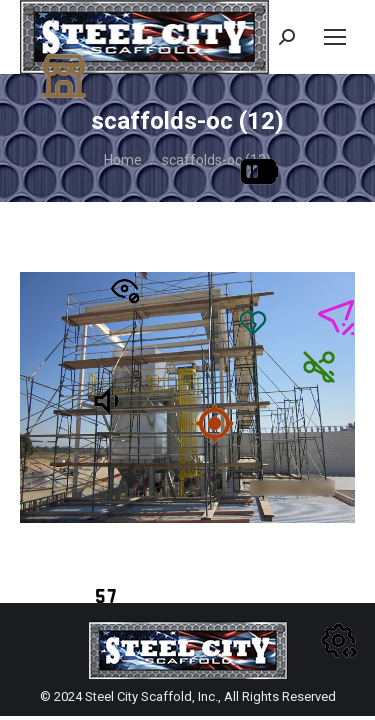 The image size is (375, 720). I want to click on access developer or code settings, so click(338, 640).